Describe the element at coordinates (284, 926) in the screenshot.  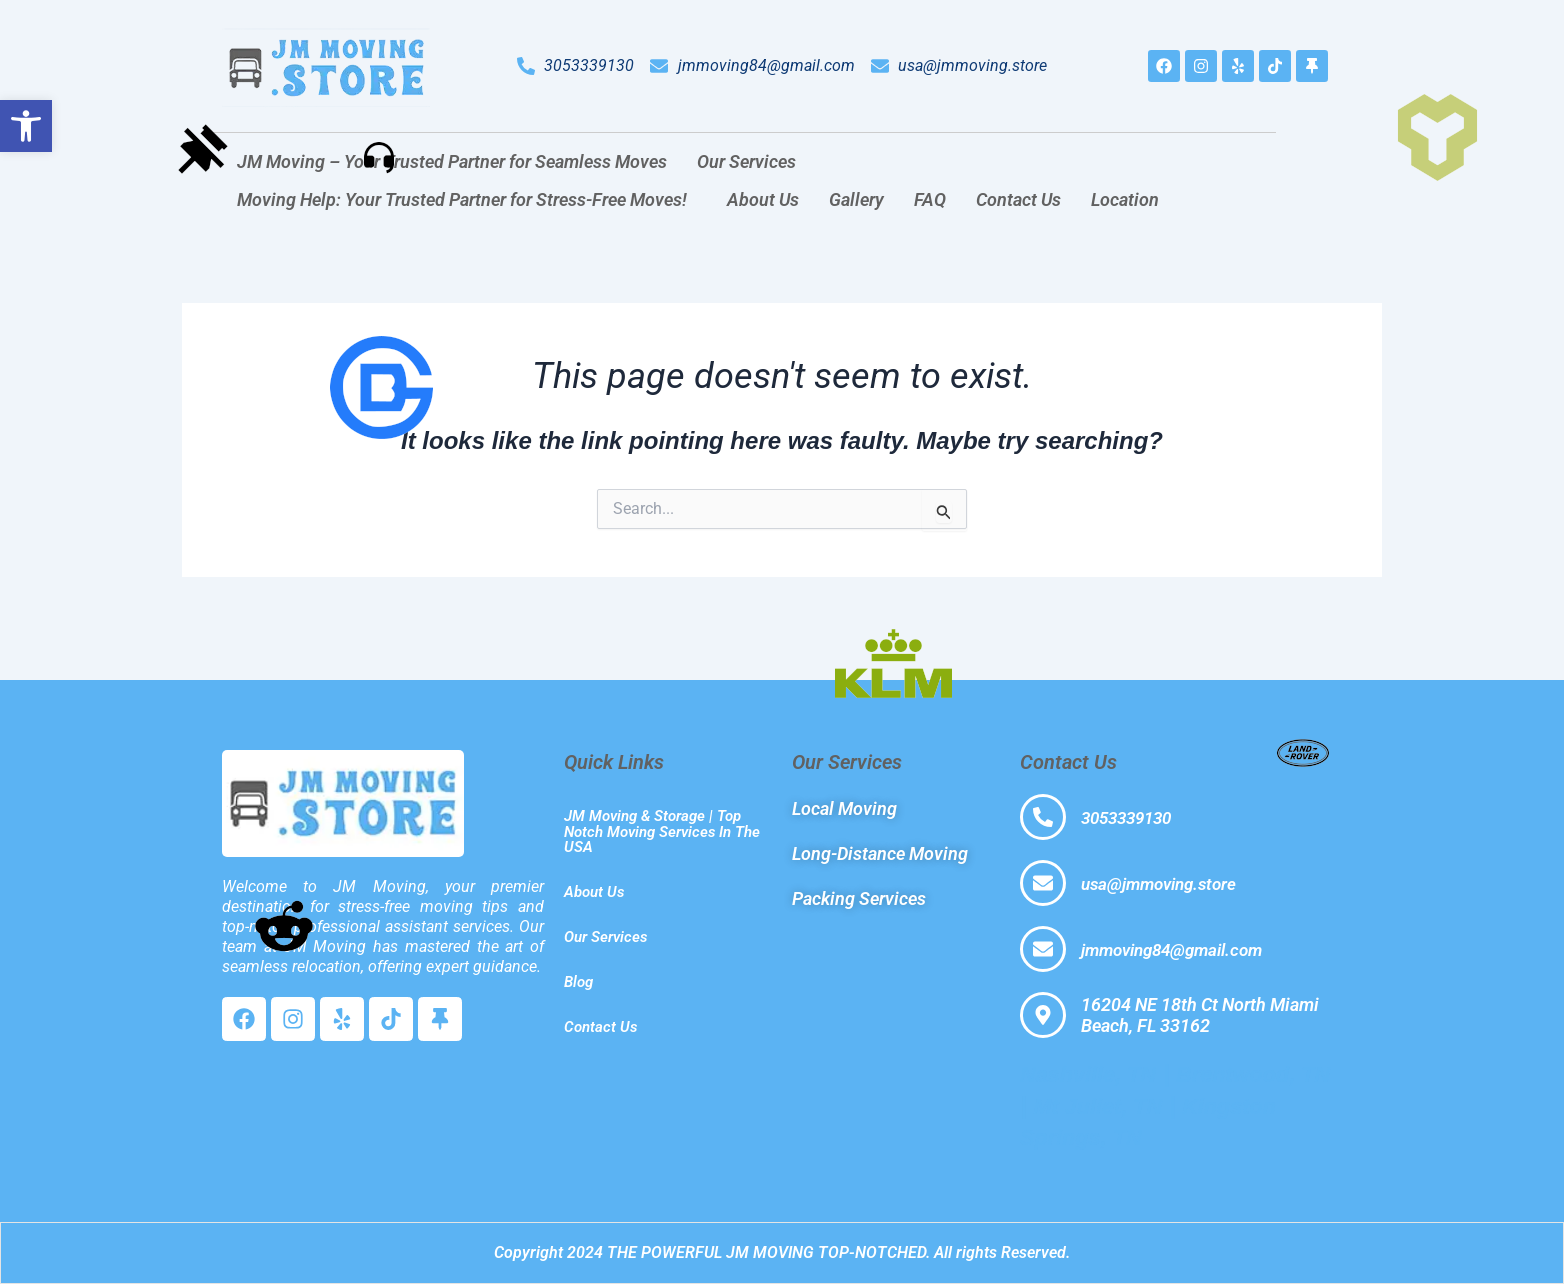
I see `open the reddit app` at that location.